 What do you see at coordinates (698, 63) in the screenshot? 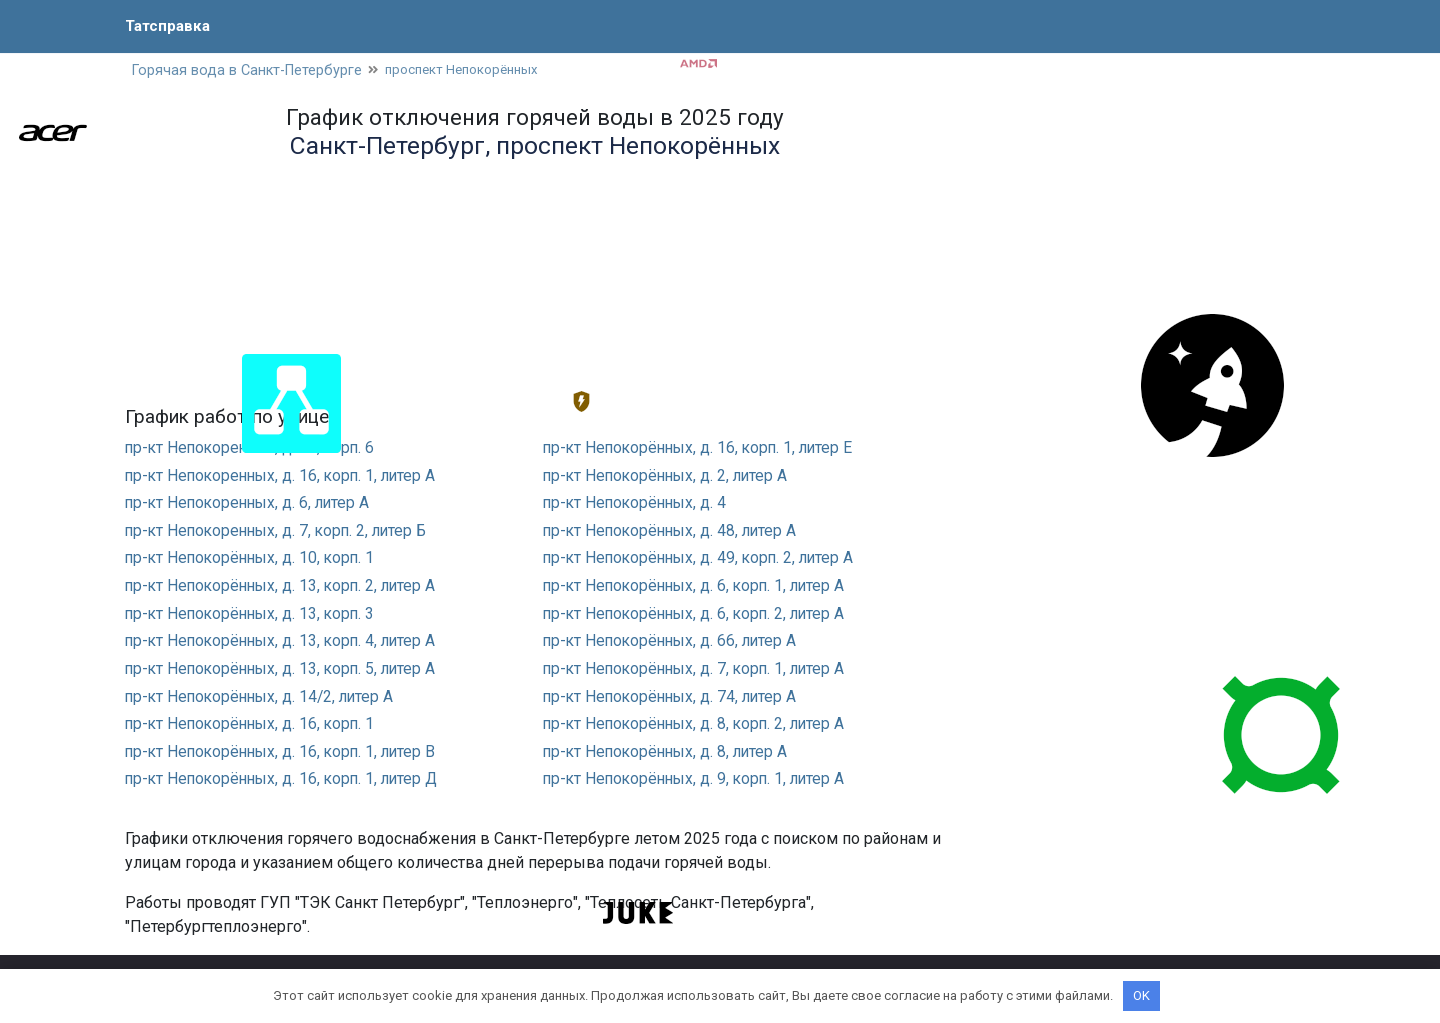
I see `AMD brand logo` at bounding box center [698, 63].